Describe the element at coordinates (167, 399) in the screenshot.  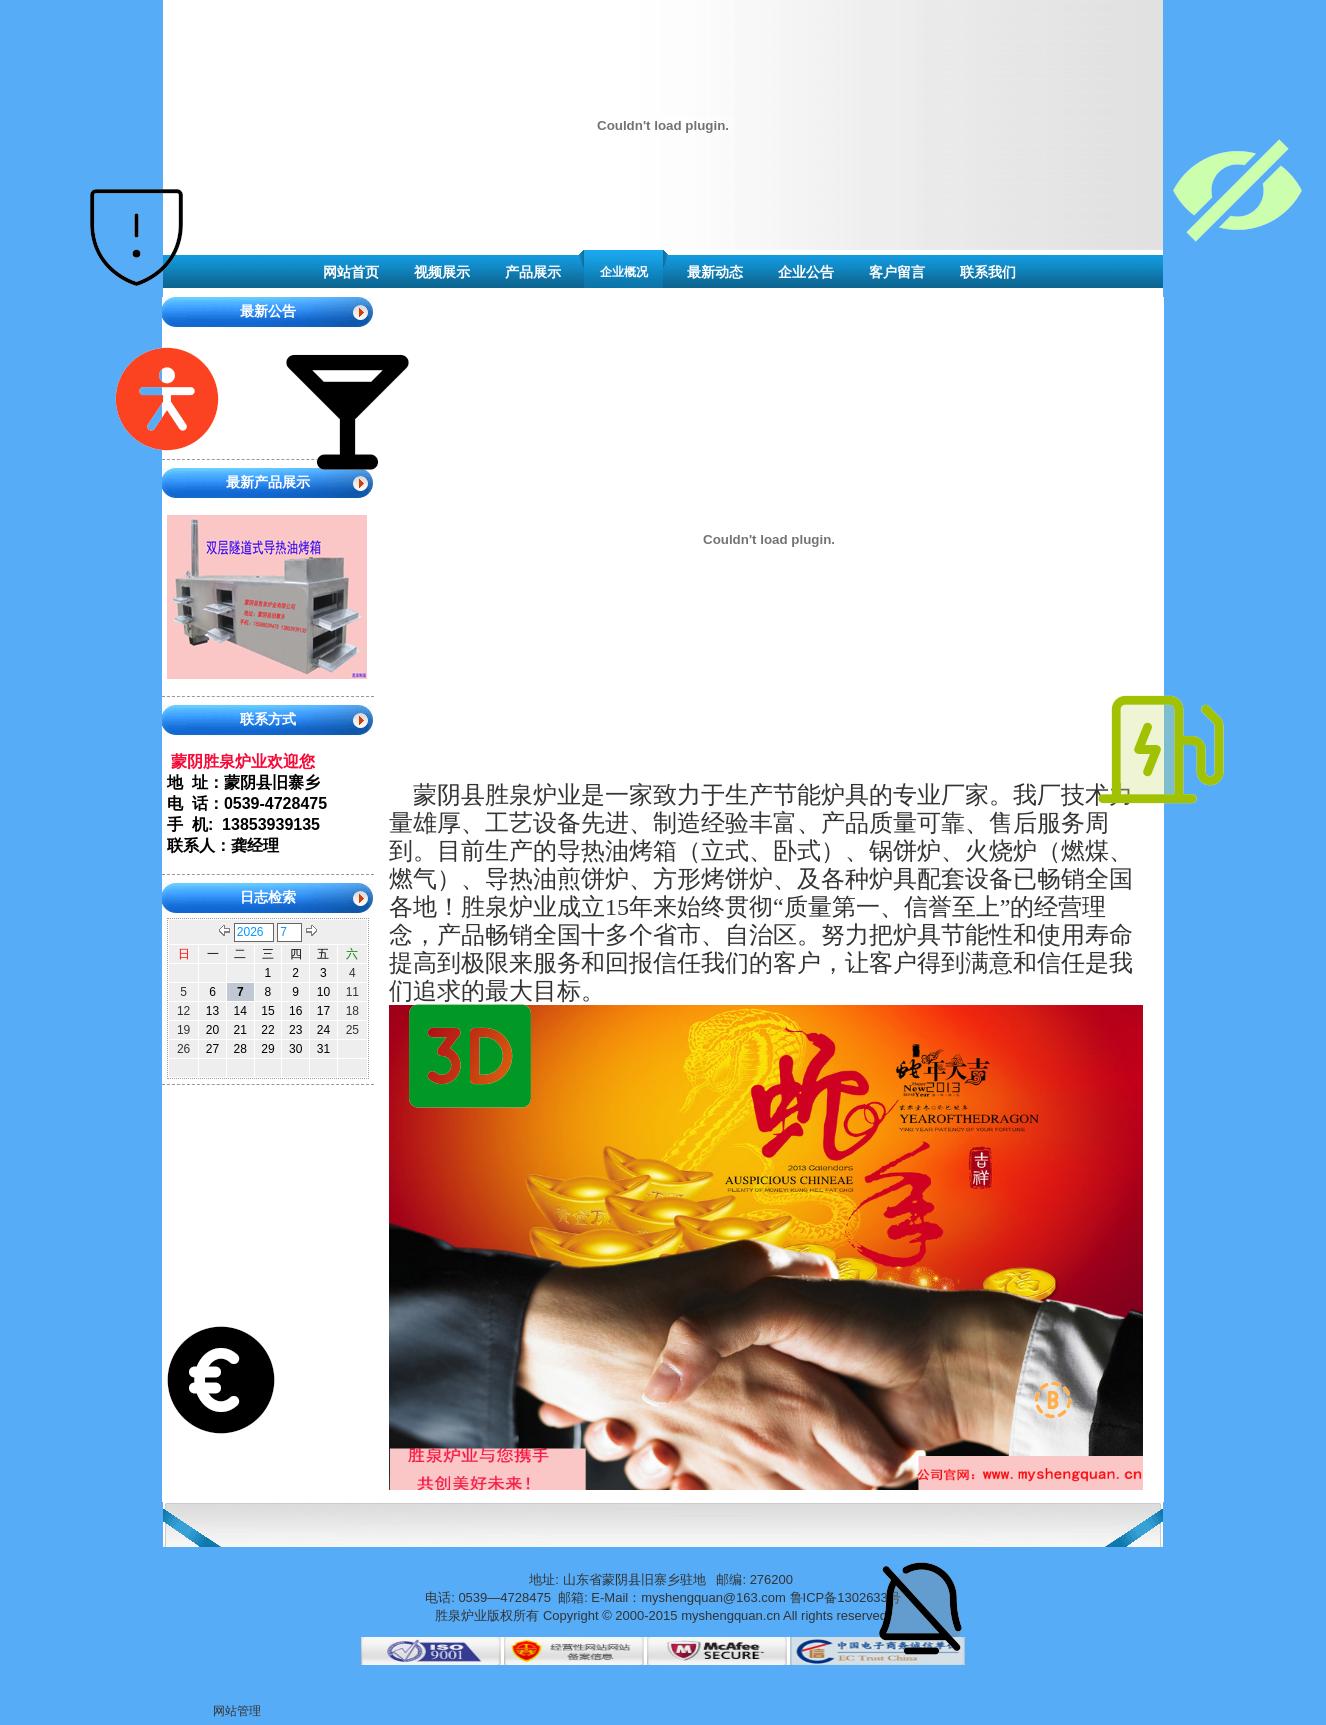
I see `view user profile` at that location.